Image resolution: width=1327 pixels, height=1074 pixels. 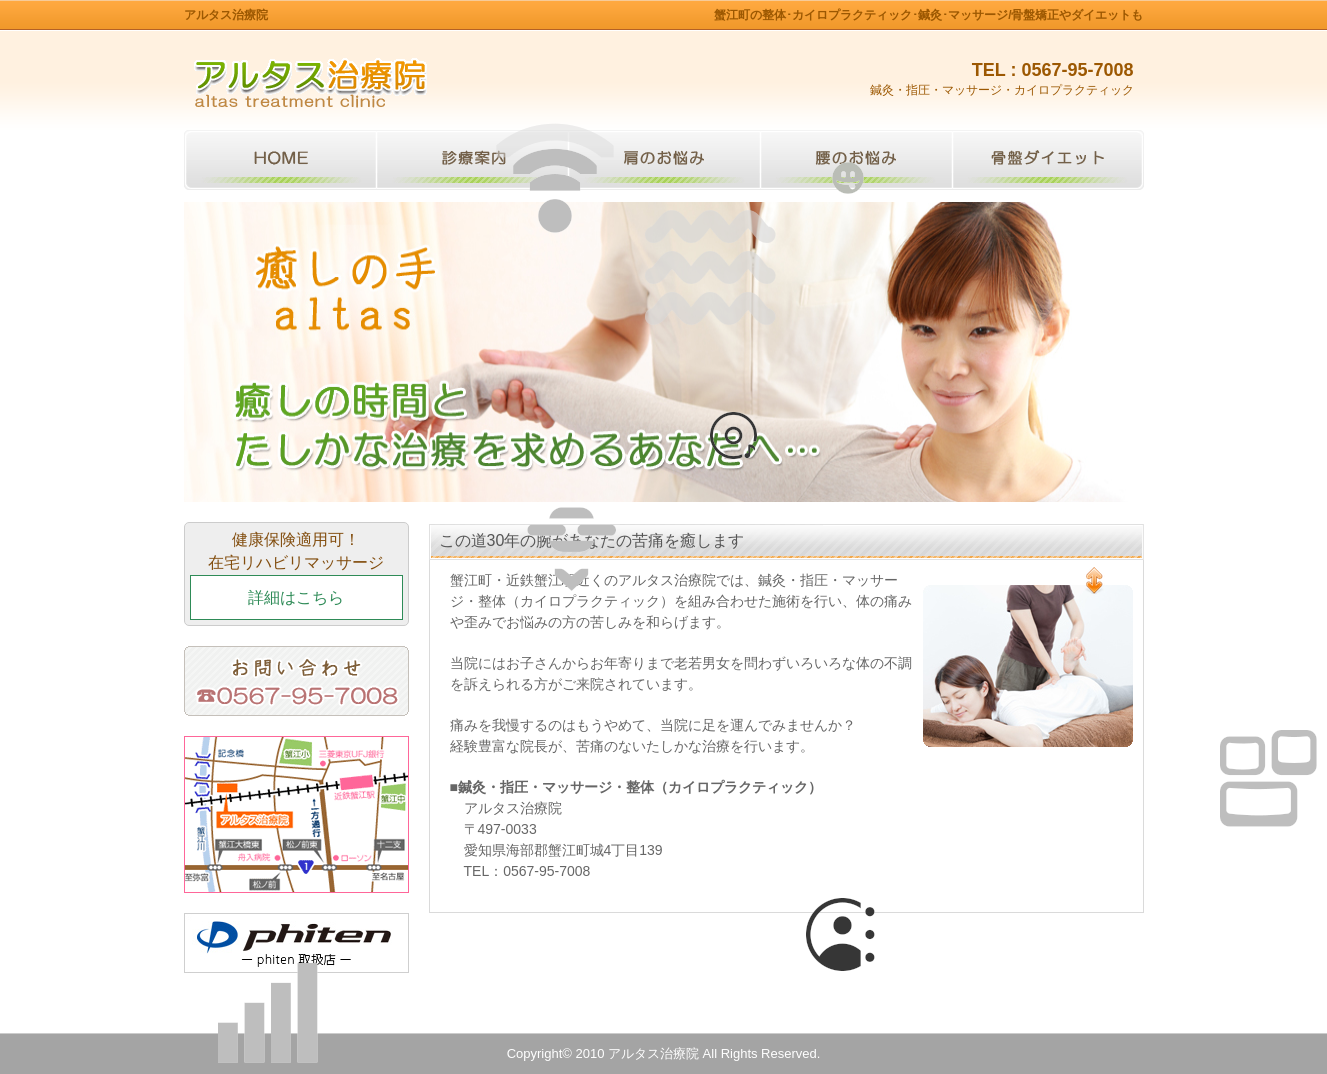 What do you see at coordinates (1094, 581) in the screenshot?
I see `flip object vertically` at bounding box center [1094, 581].